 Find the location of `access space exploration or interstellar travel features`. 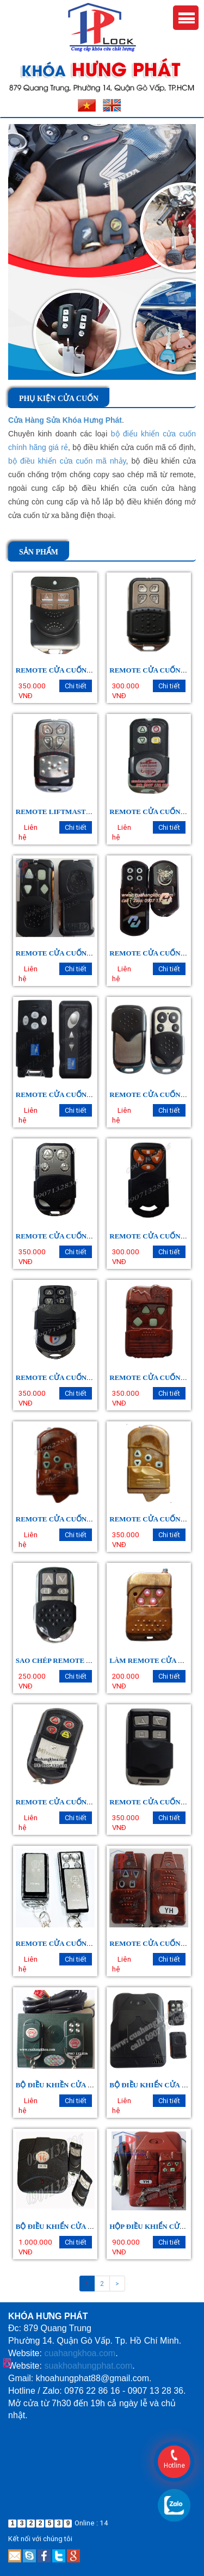

access space exploration or interstellar travel features is located at coordinates (158, 2058).